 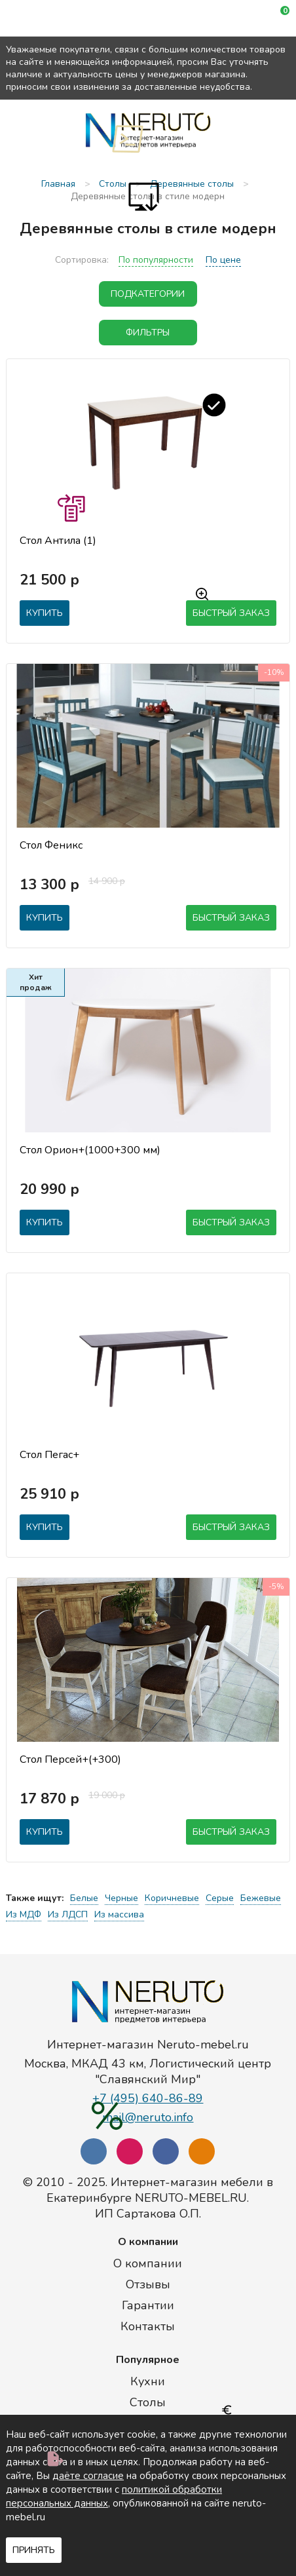 I want to click on find all references to a symbol or variable, so click(x=71, y=508).